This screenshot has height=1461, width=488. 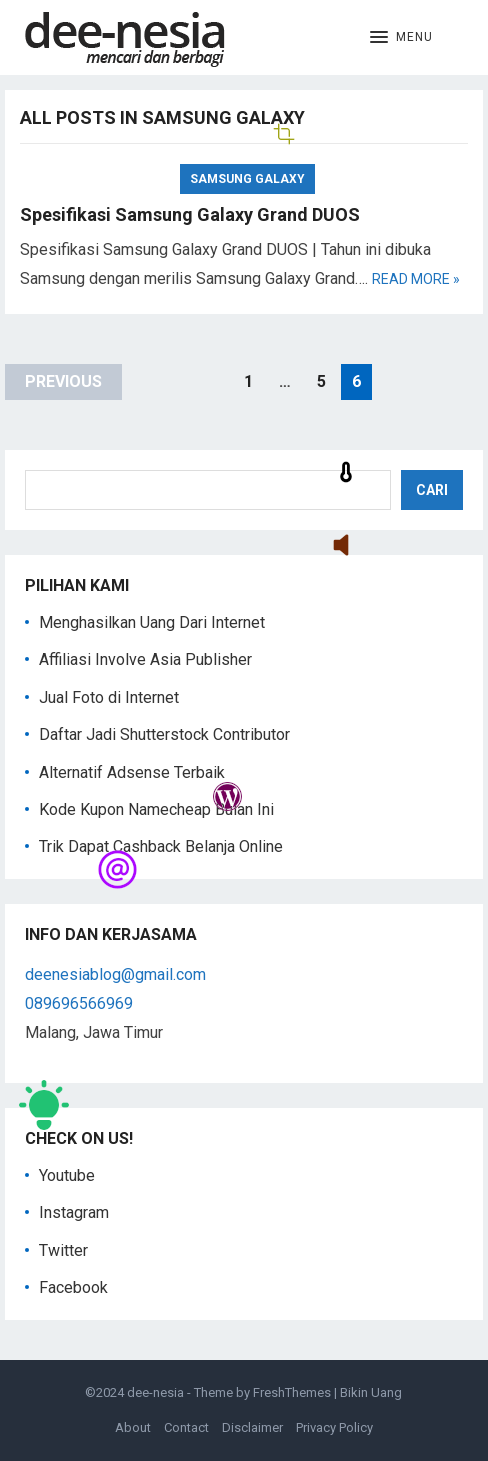 I want to click on mute audio or sound, so click(x=341, y=545).